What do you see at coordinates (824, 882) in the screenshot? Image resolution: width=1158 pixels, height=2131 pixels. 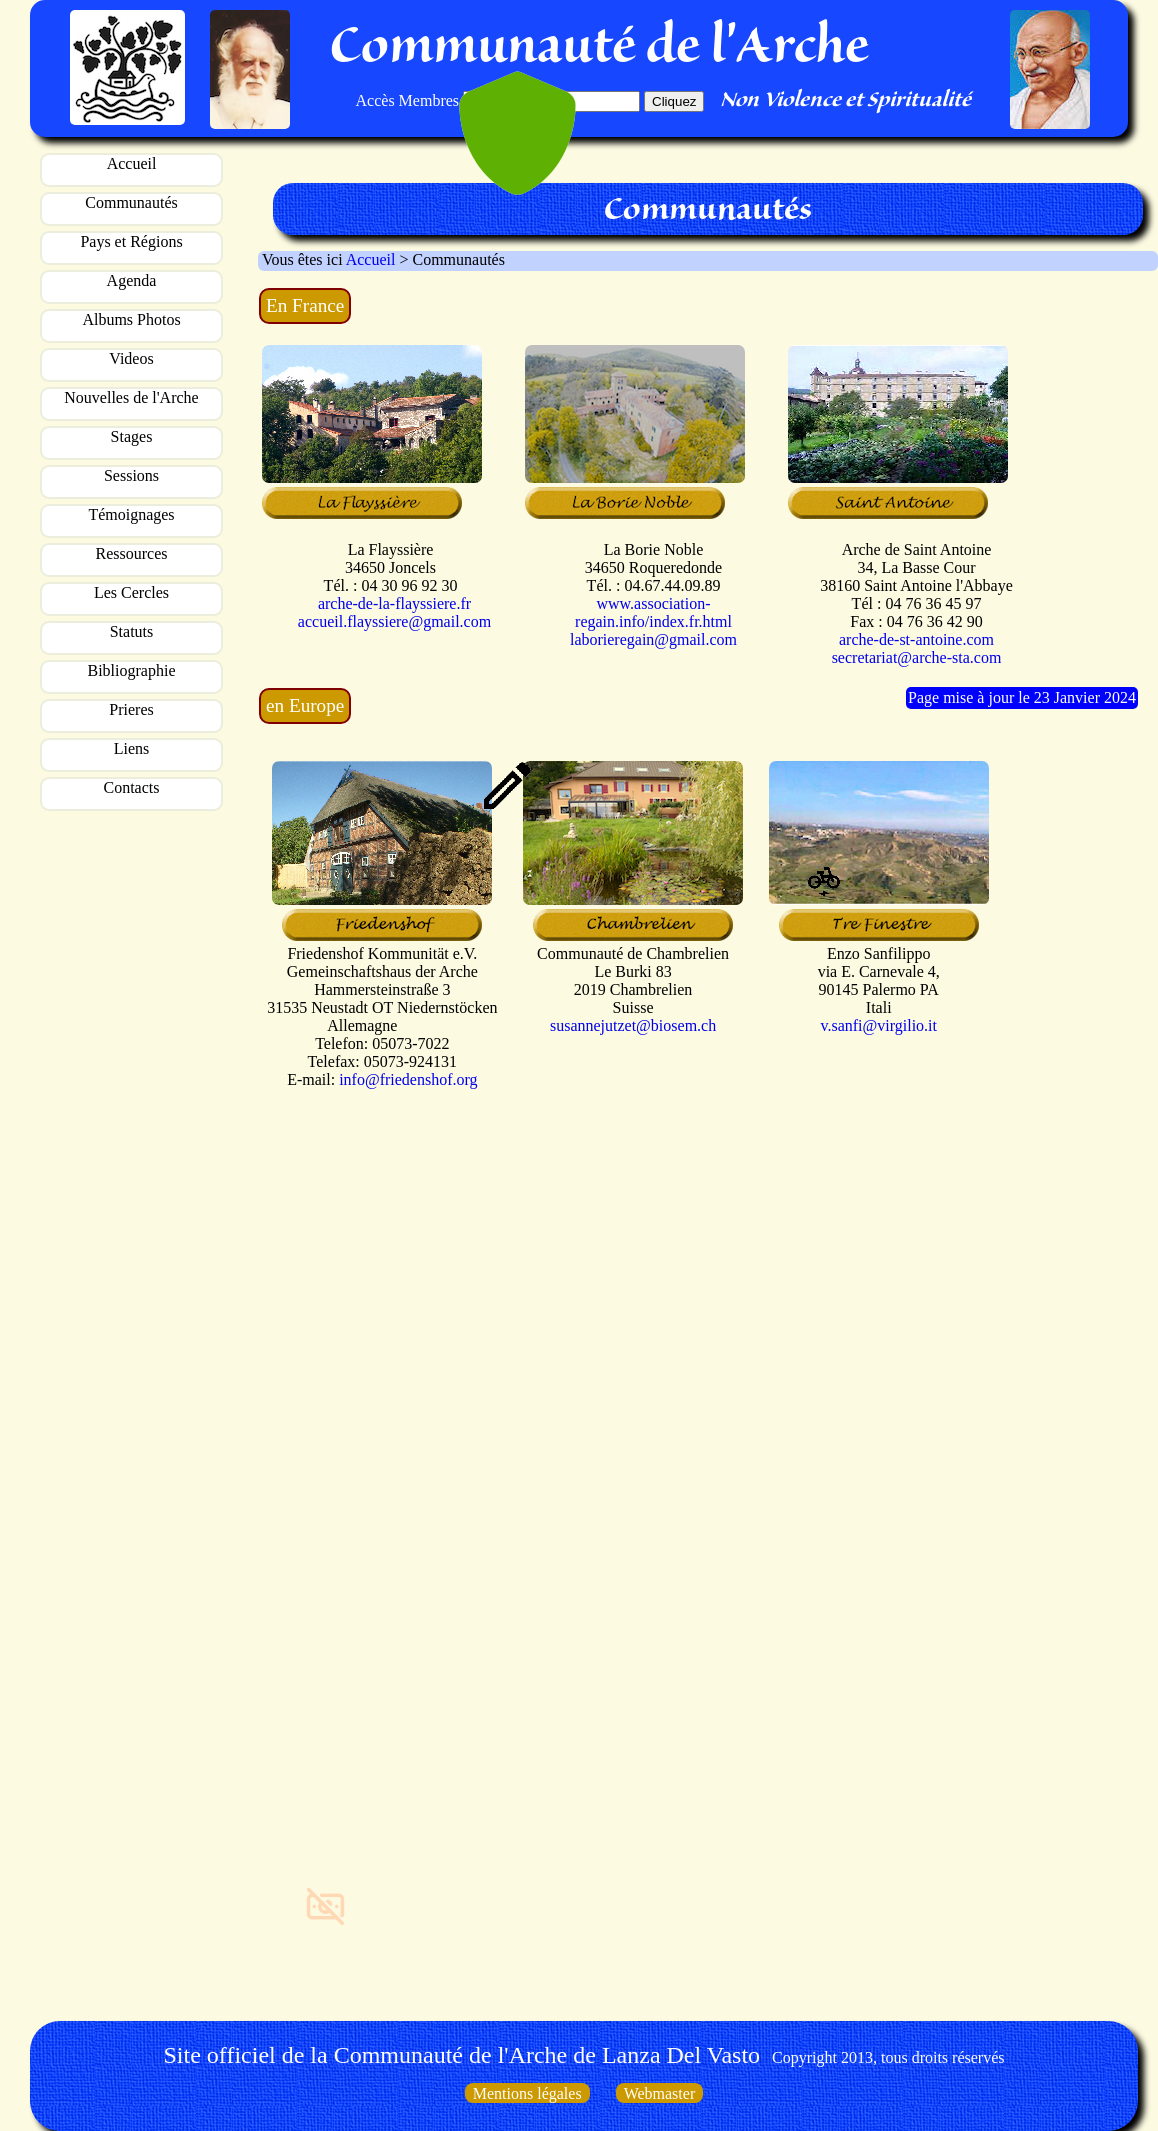 I see `find nearby electric bike rentals` at bounding box center [824, 882].